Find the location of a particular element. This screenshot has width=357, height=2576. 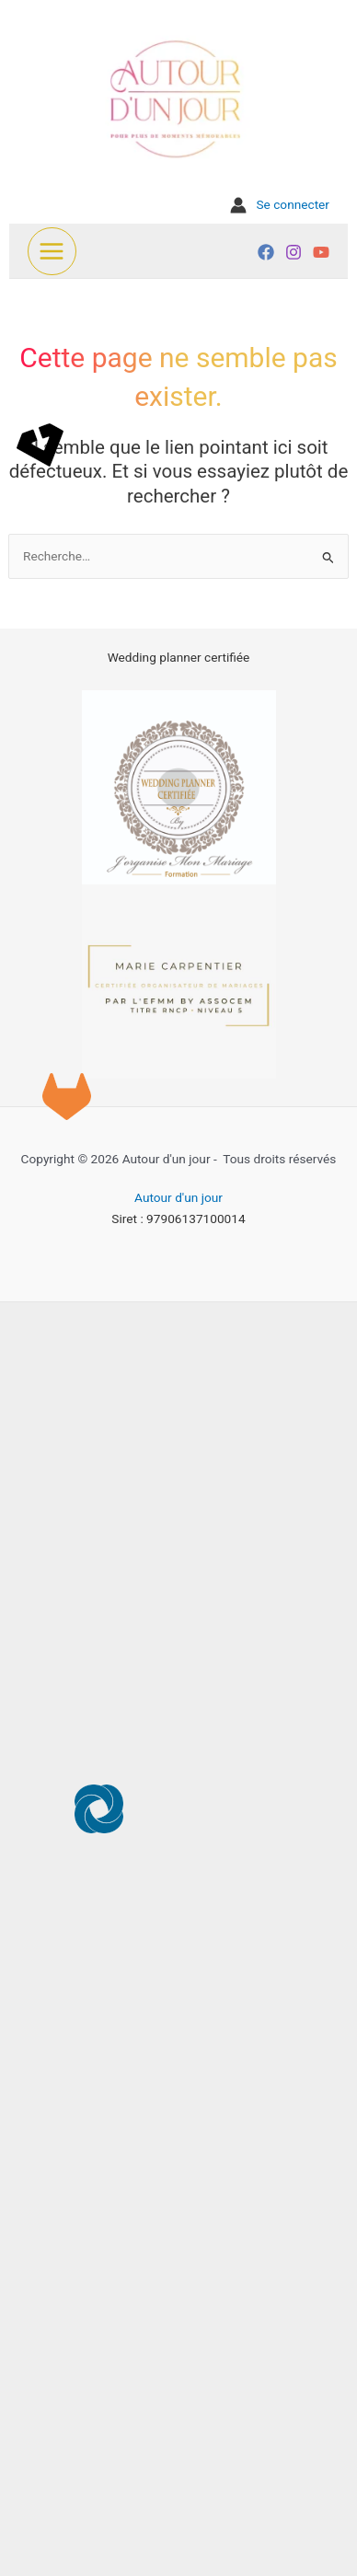

open obtainium app is located at coordinates (40, 445).